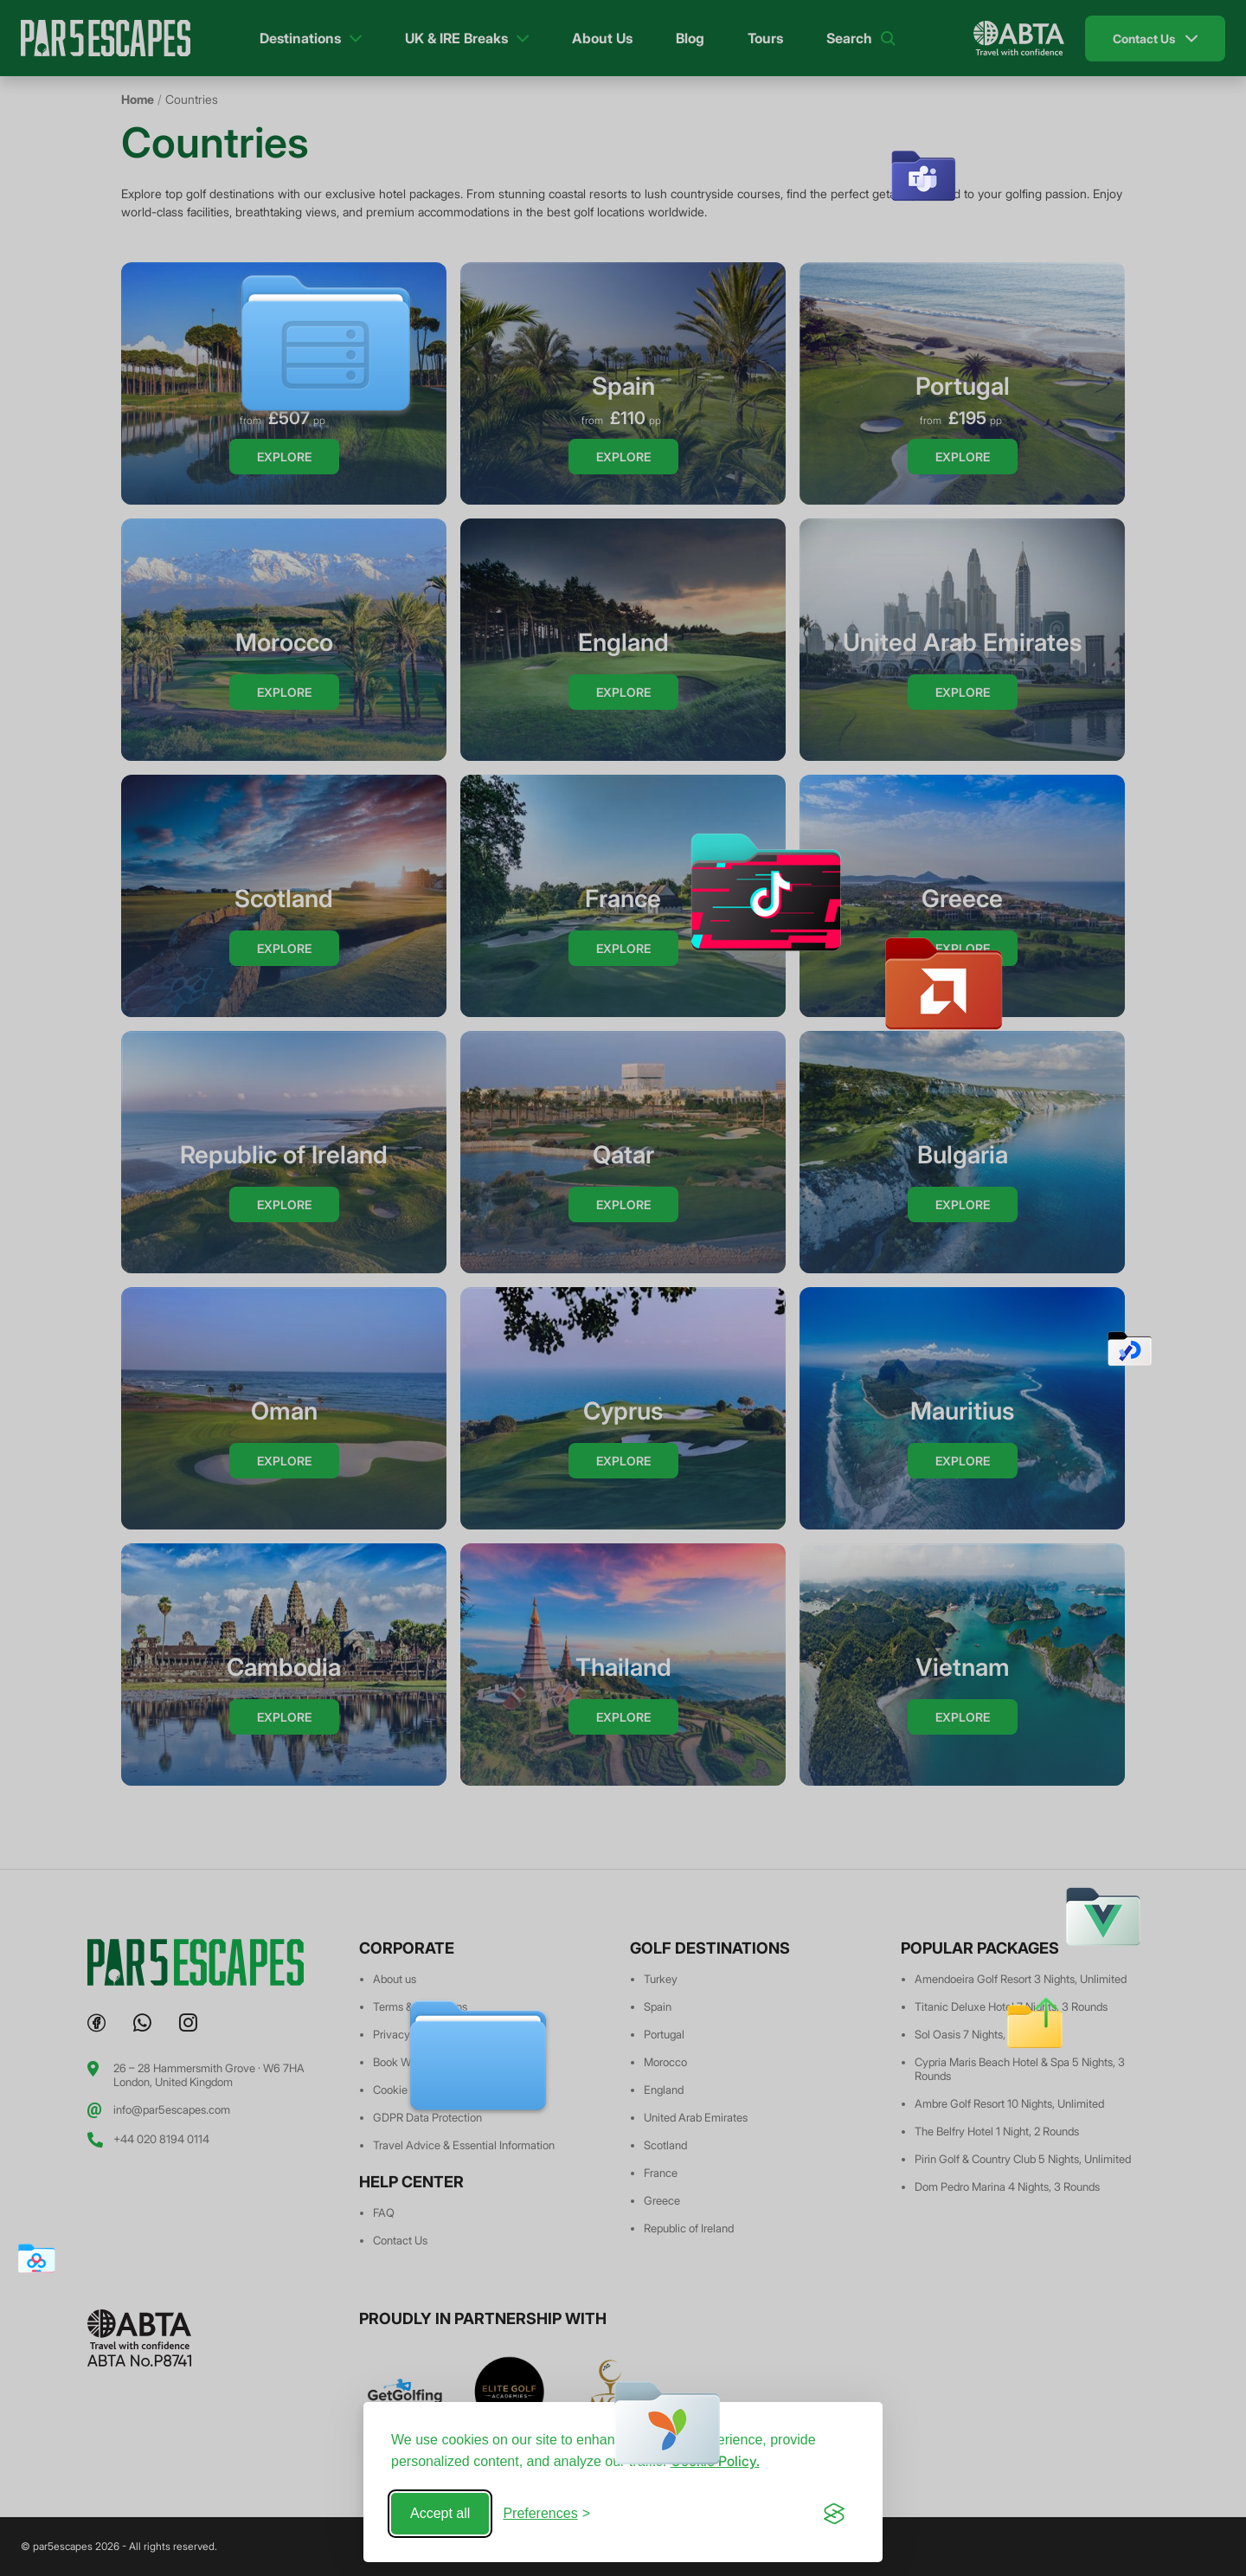 The height and width of the screenshot is (2576, 1246). Describe the element at coordinates (666, 2425) in the screenshot. I see `open yii2 framework project folder` at that location.